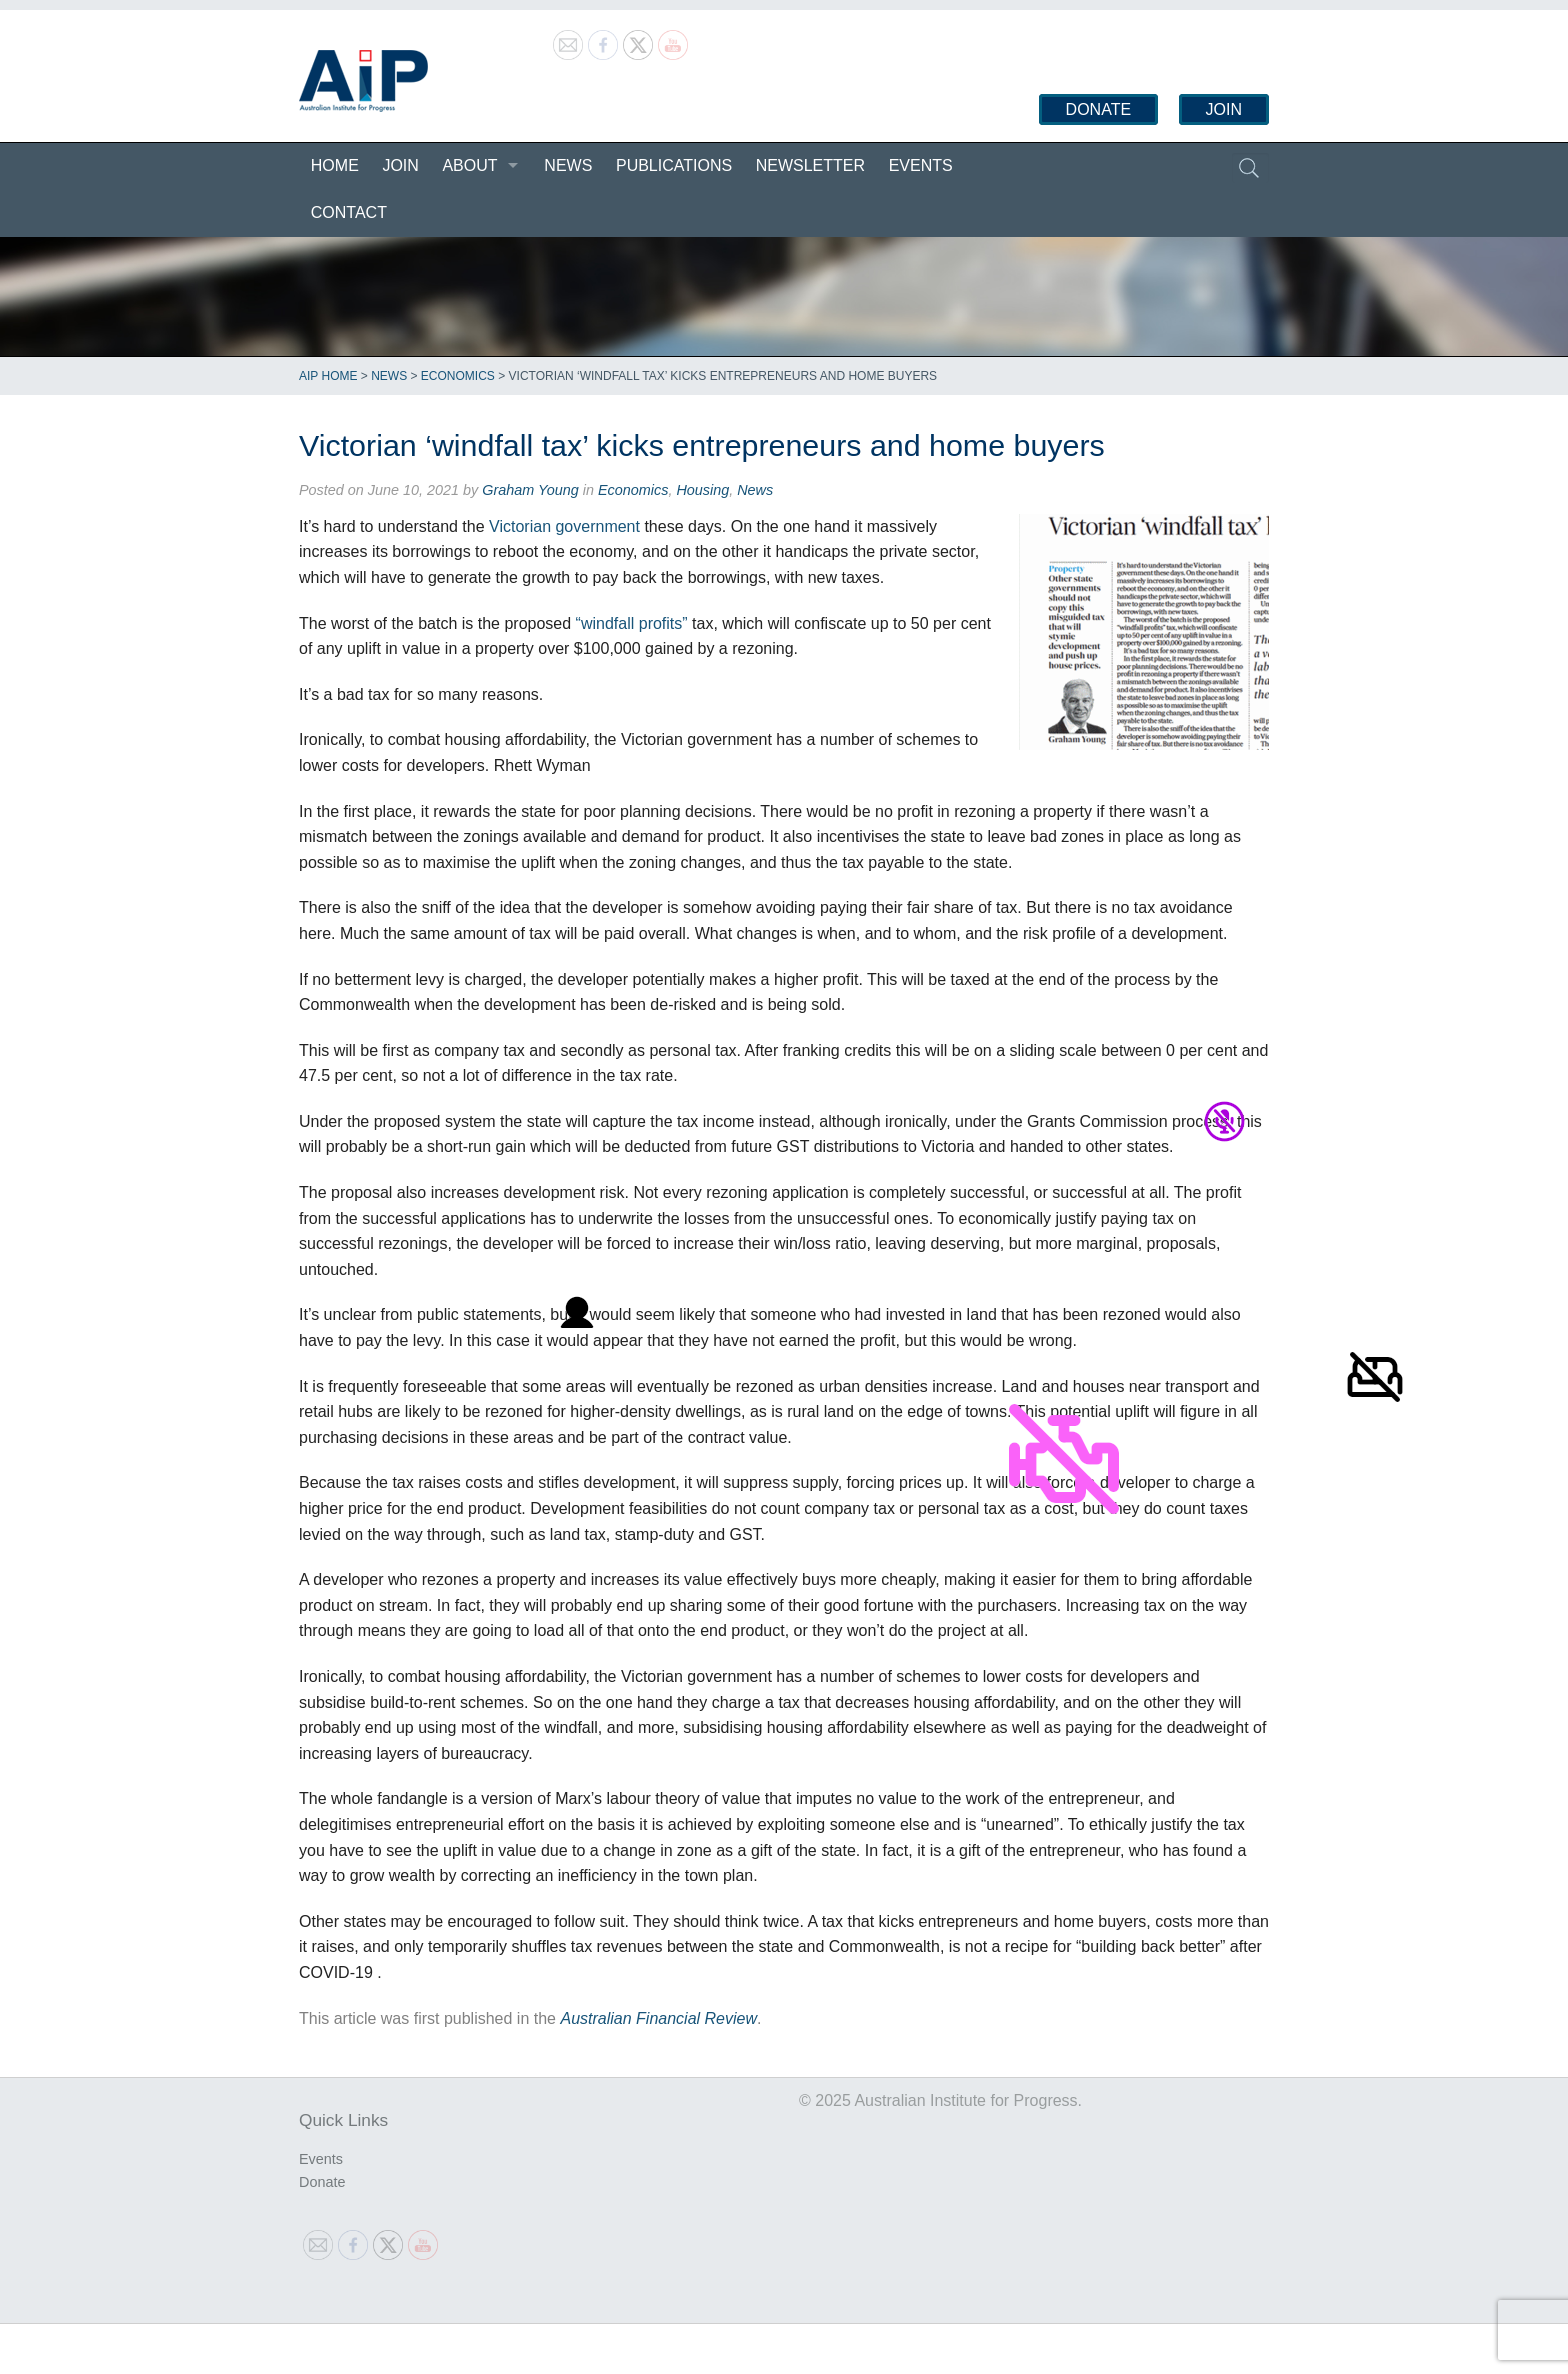 Image resolution: width=1568 pixels, height=2374 pixels. What do you see at coordinates (1375, 1377) in the screenshot?
I see `indicates furniture or seating is unavailable` at bounding box center [1375, 1377].